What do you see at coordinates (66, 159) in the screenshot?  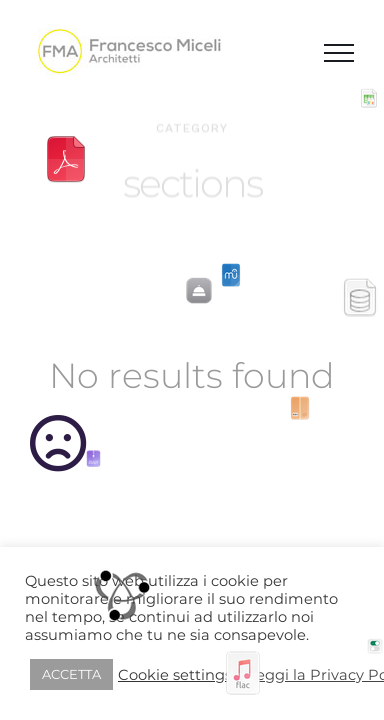 I see `open a pdf document` at bounding box center [66, 159].